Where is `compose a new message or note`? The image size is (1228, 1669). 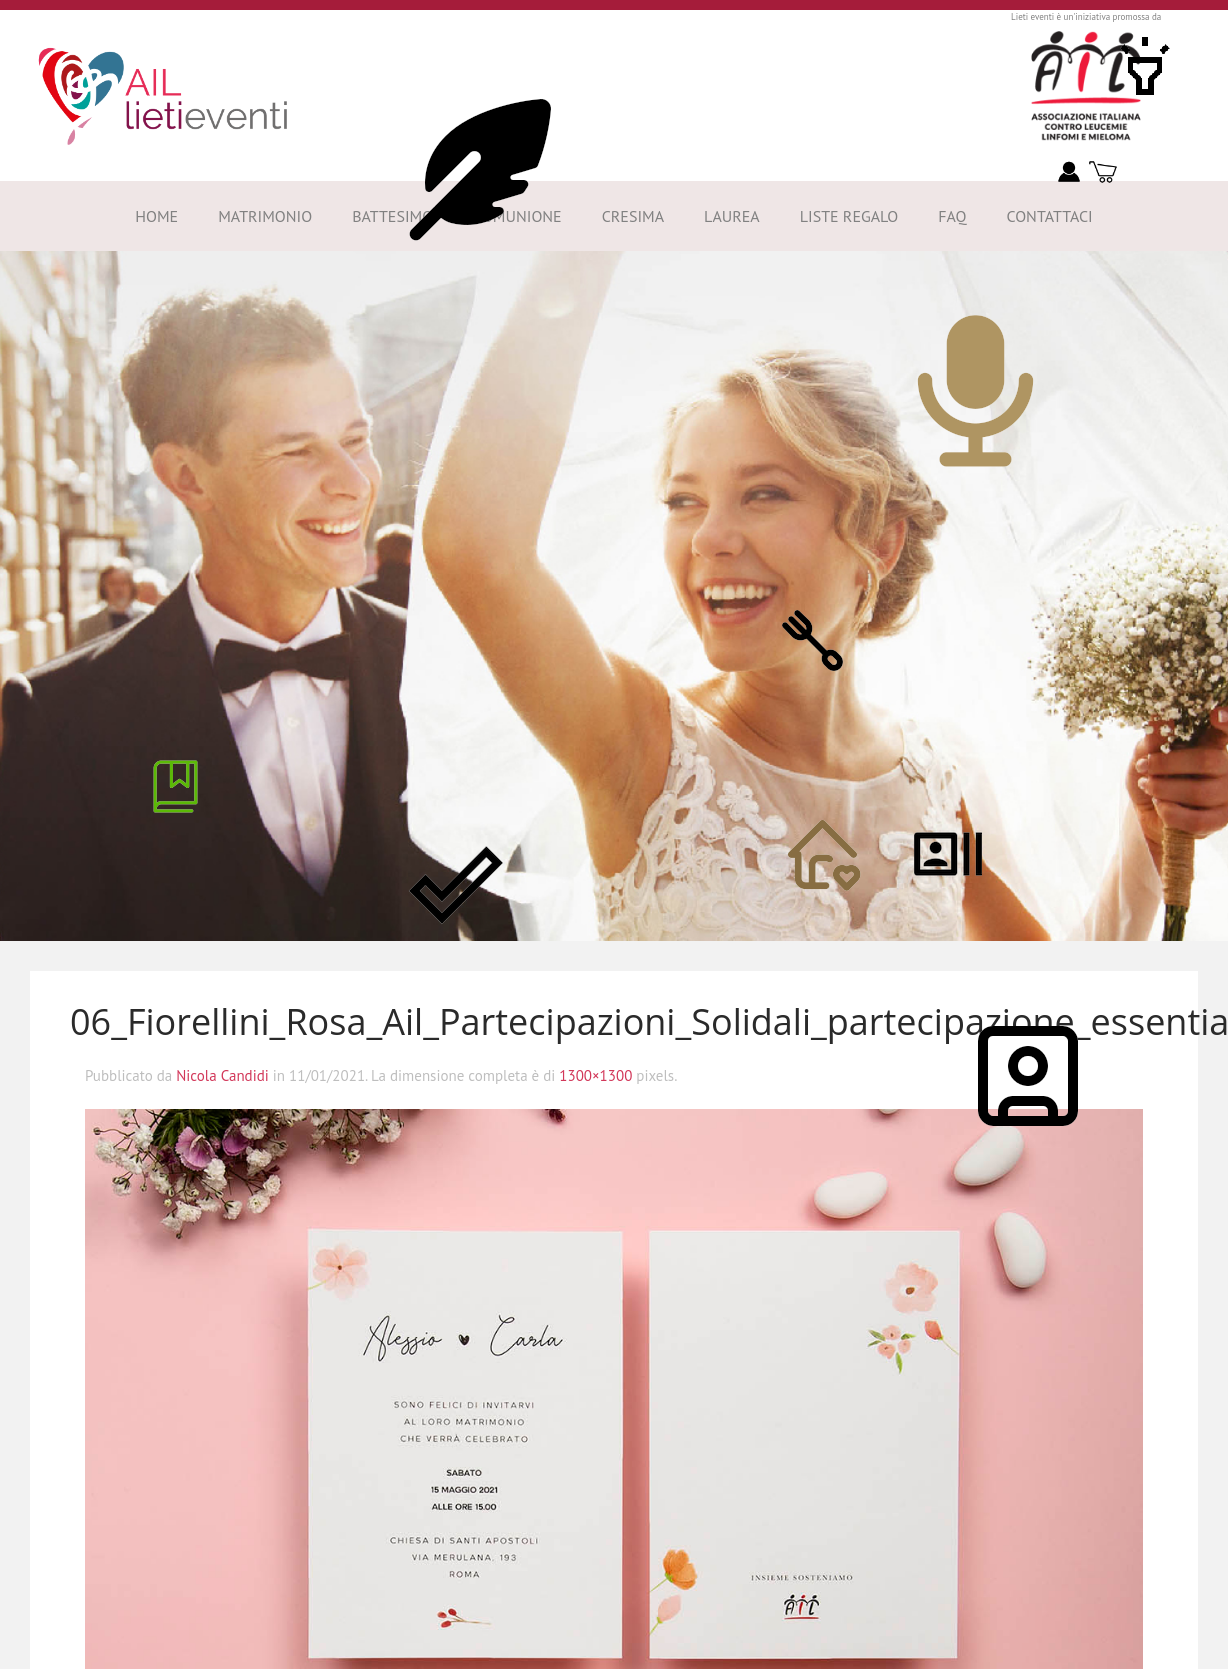
compose a new message or note is located at coordinates (479, 171).